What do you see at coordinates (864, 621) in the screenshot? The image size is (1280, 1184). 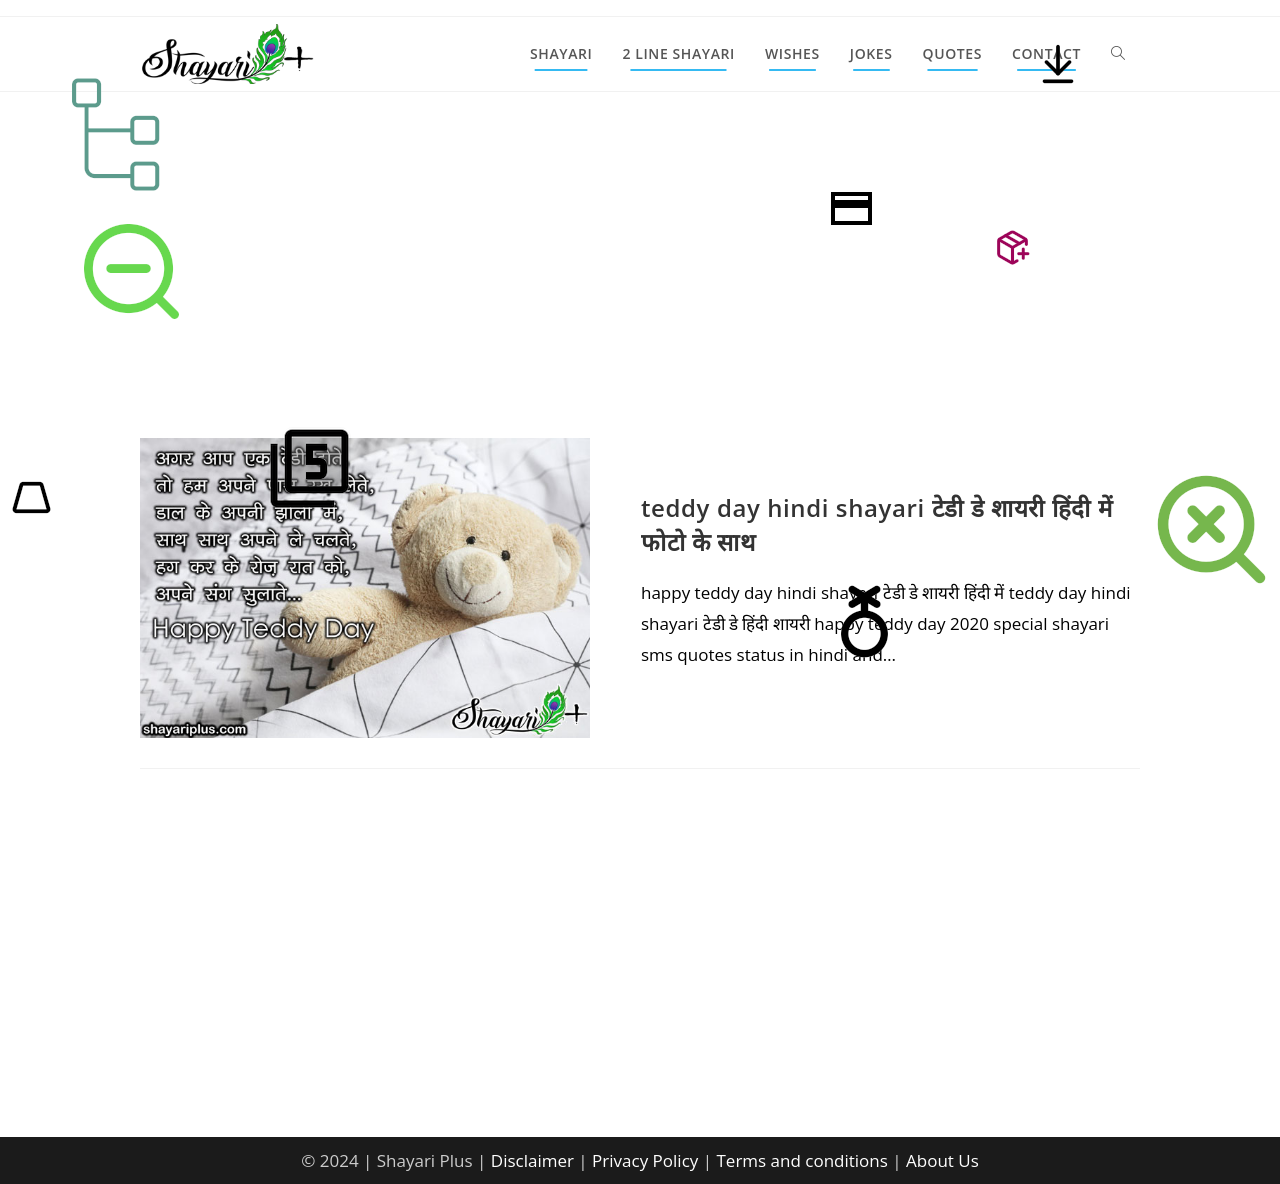 I see `indicates nonbinary gender identity option` at bounding box center [864, 621].